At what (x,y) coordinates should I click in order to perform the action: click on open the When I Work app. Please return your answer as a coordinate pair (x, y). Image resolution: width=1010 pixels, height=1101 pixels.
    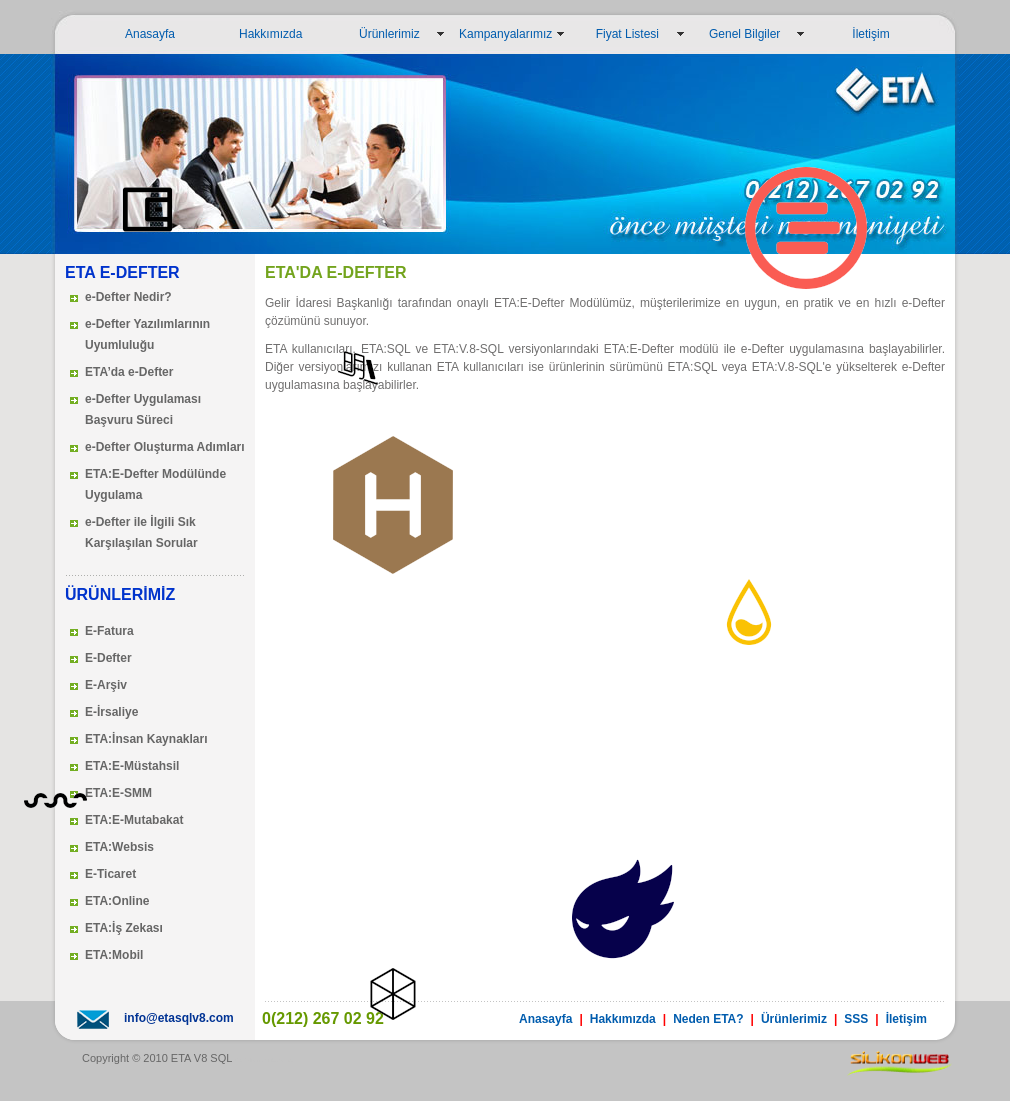
    Looking at the image, I should click on (806, 228).